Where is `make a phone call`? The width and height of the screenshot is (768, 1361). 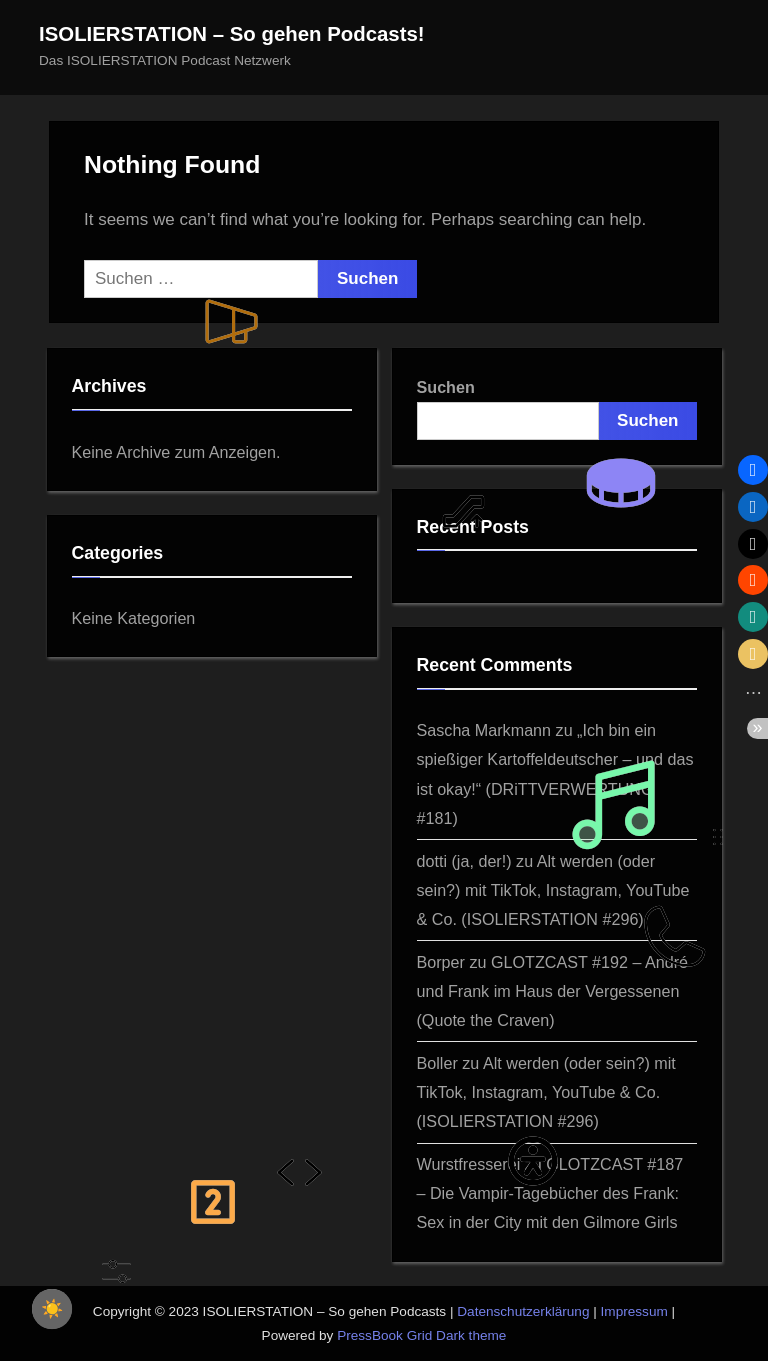 make a phone call is located at coordinates (673, 937).